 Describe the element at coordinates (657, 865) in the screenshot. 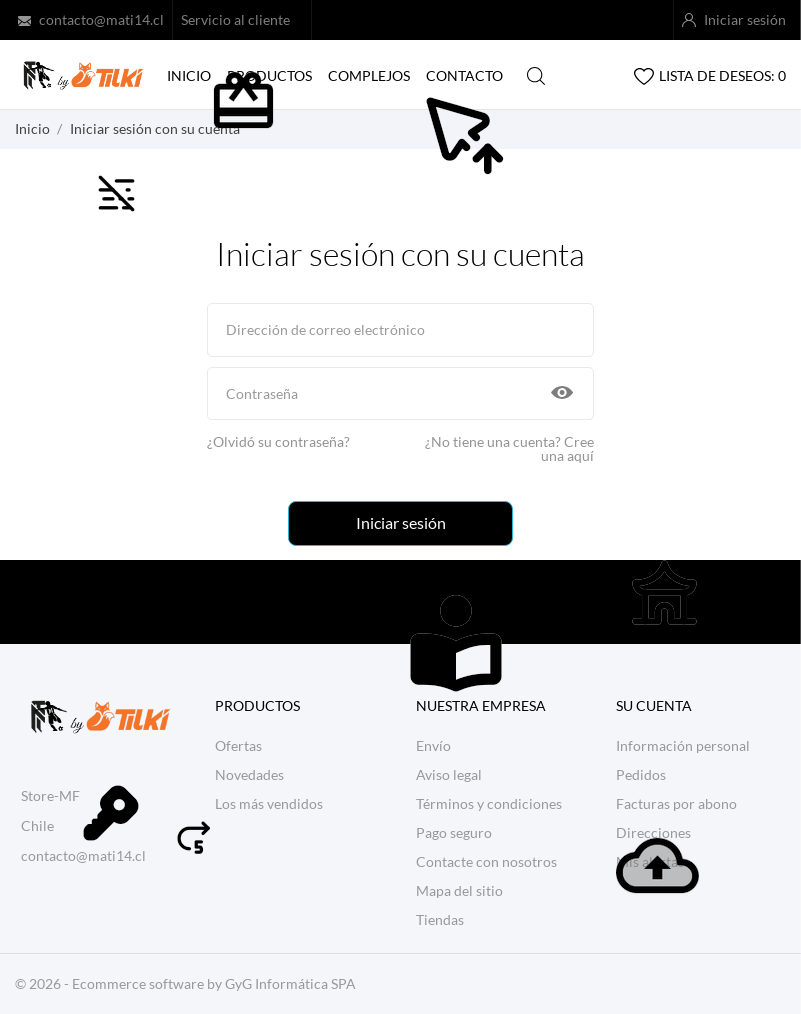

I see `upload file to cloud storage` at that location.